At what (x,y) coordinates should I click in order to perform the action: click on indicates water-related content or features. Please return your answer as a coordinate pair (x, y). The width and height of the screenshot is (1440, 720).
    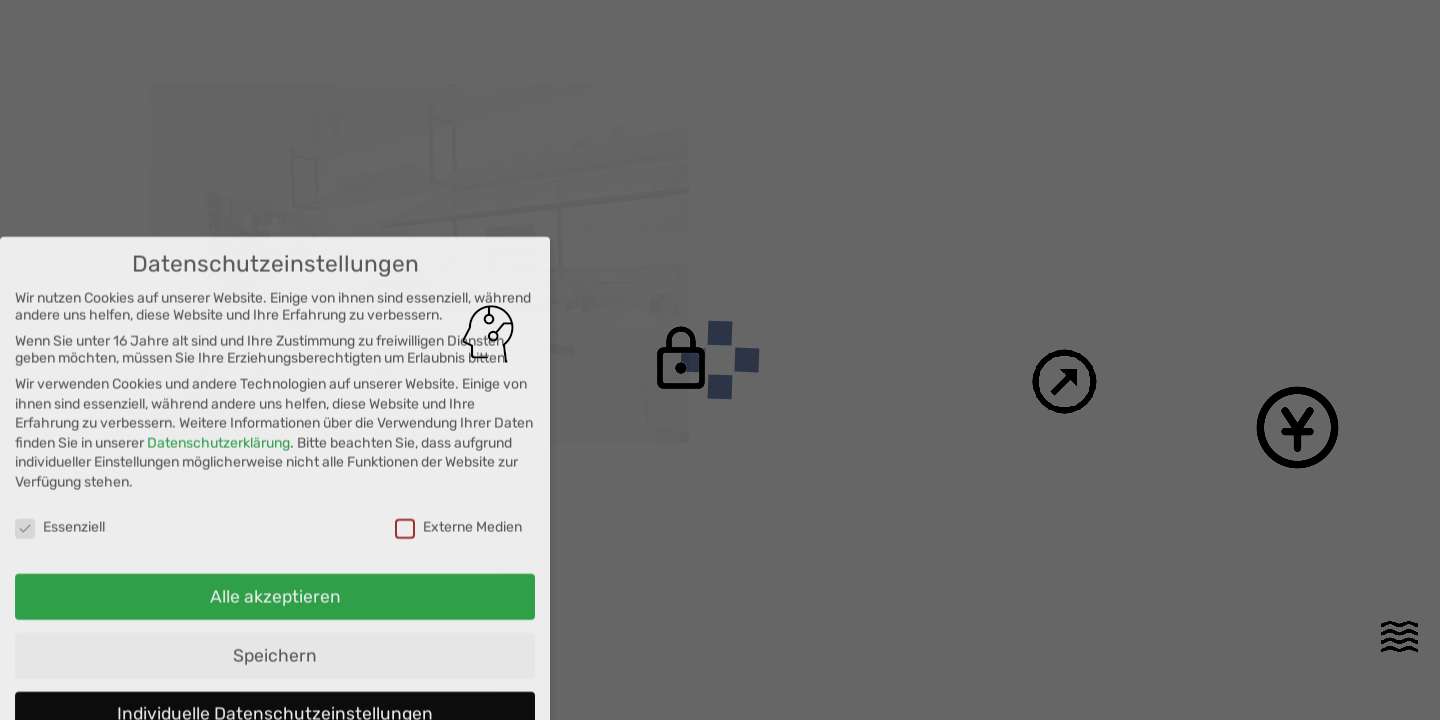
    Looking at the image, I should click on (1399, 636).